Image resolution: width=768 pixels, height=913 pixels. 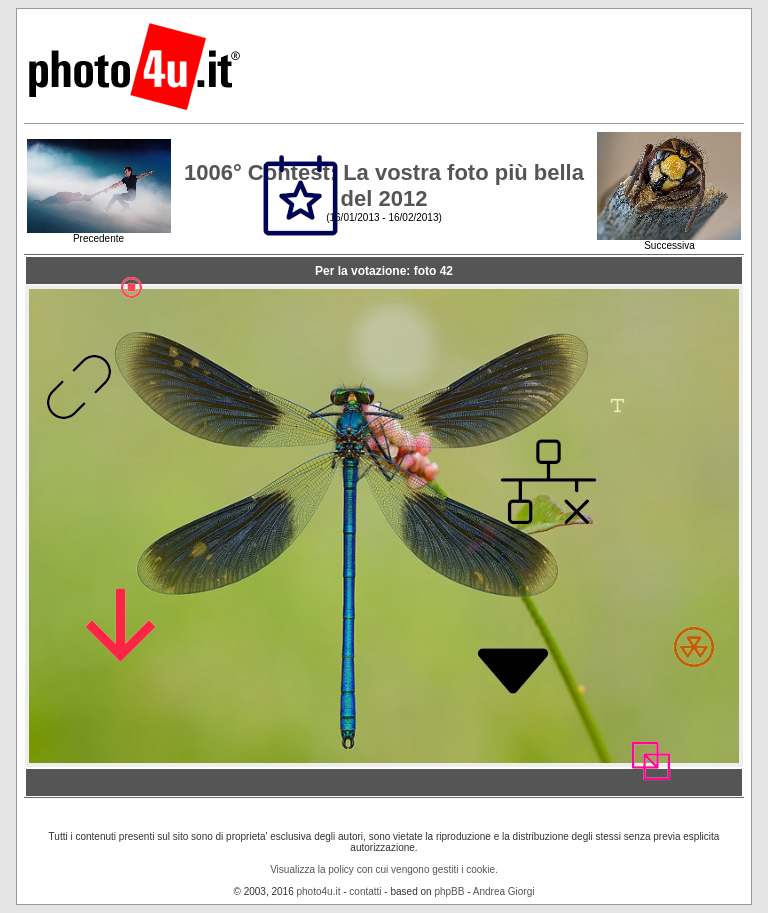 What do you see at coordinates (513, 671) in the screenshot?
I see `expand a dropdown menu` at bounding box center [513, 671].